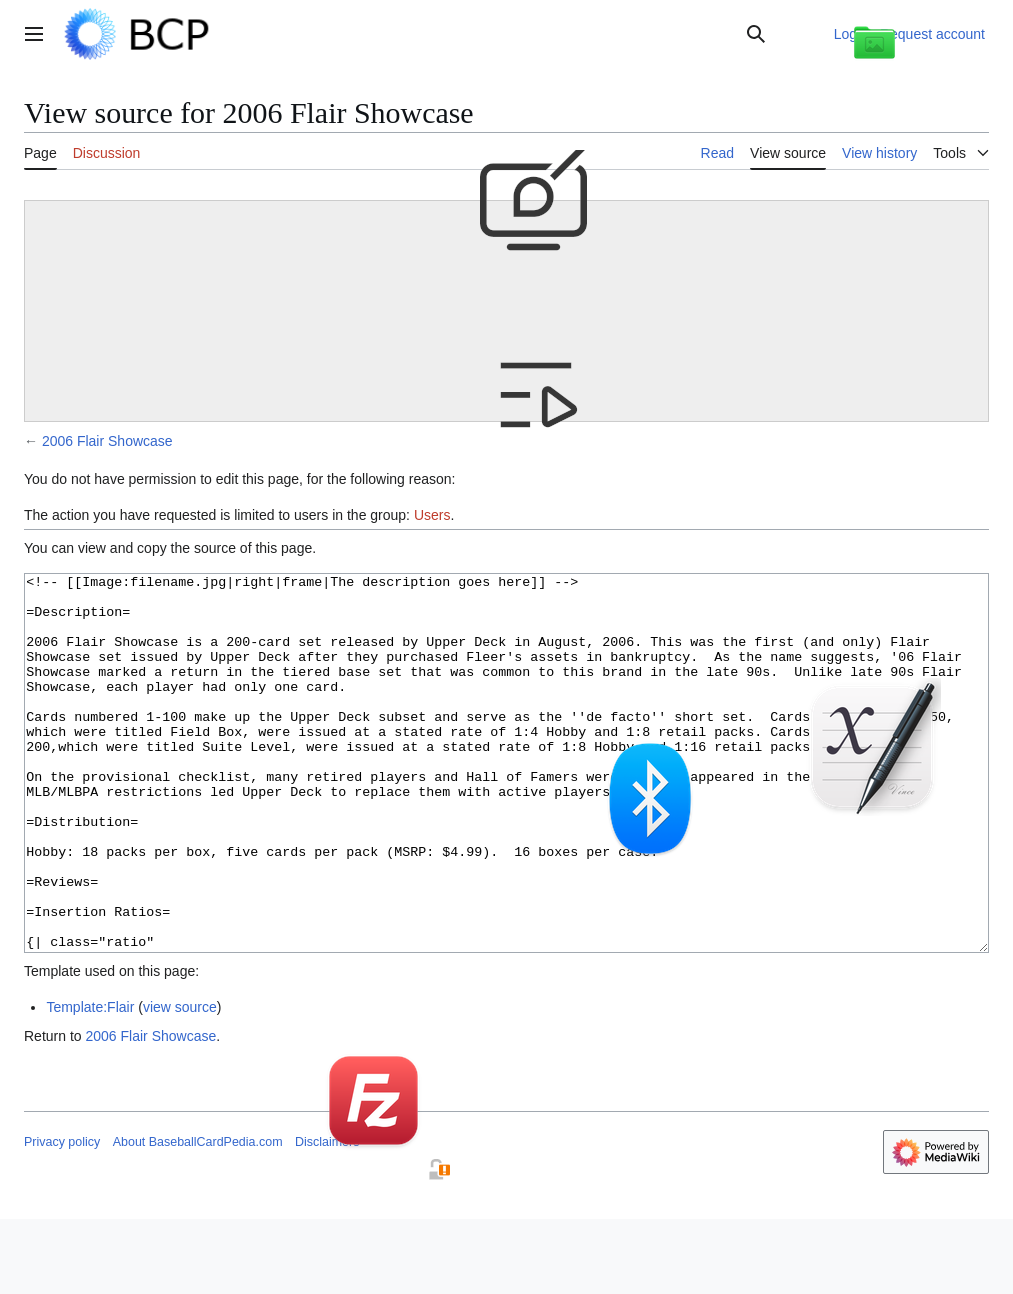 This screenshot has width=1013, height=1294. Describe the element at coordinates (872, 747) in the screenshot. I see `open xournal note-taking app` at that location.